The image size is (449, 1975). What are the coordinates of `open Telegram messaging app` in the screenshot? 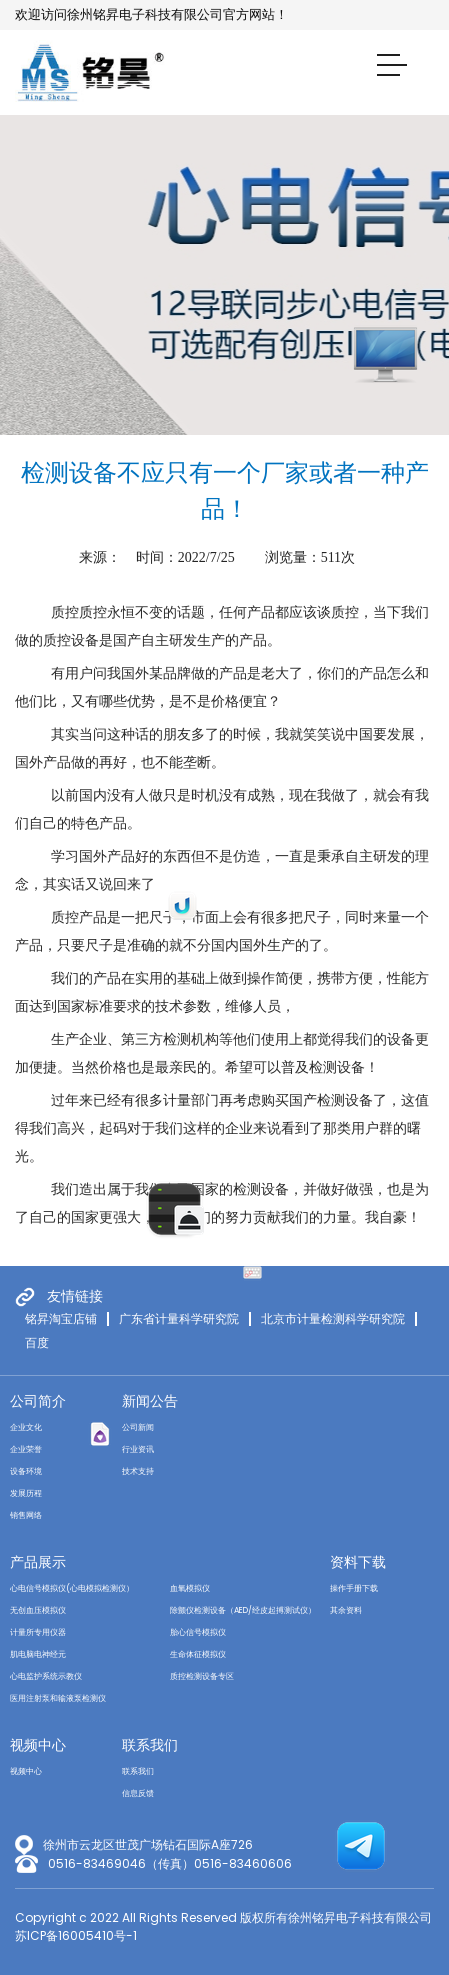 It's located at (361, 1846).